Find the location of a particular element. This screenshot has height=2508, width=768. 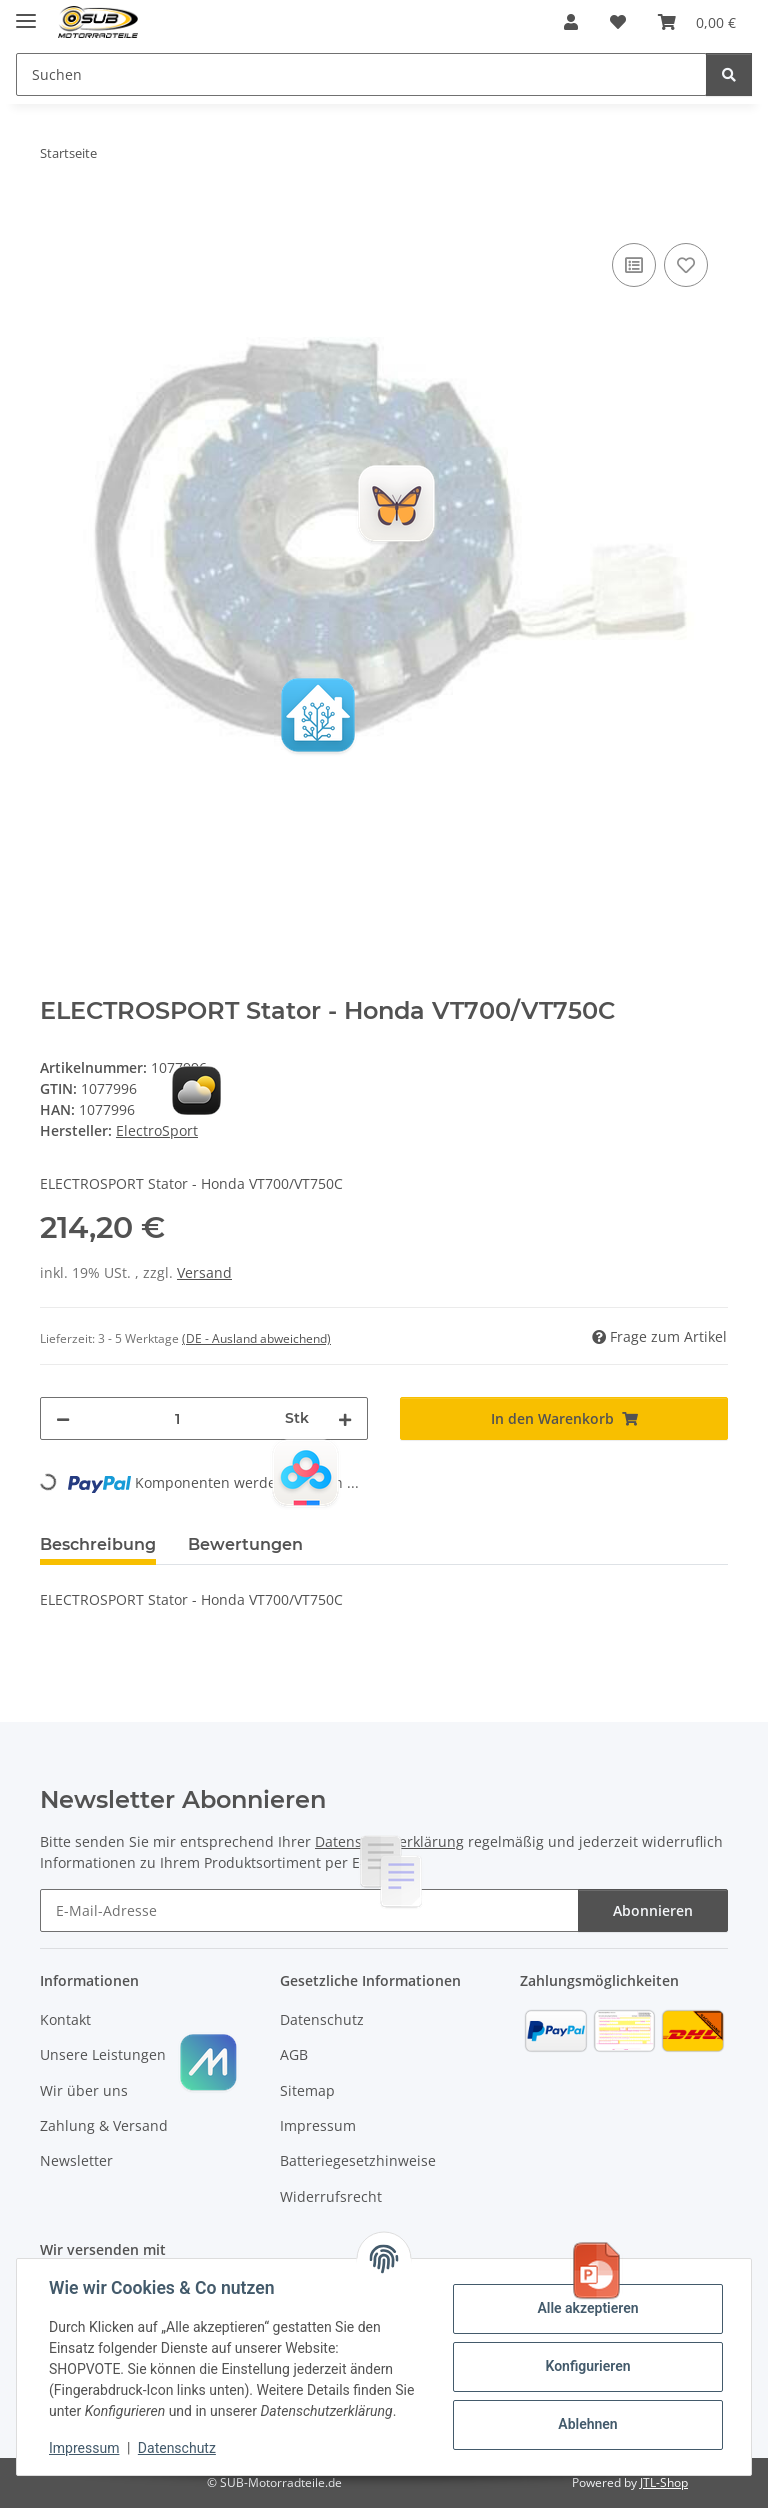

copy selected content to clipboard is located at coordinates (391, 1871).